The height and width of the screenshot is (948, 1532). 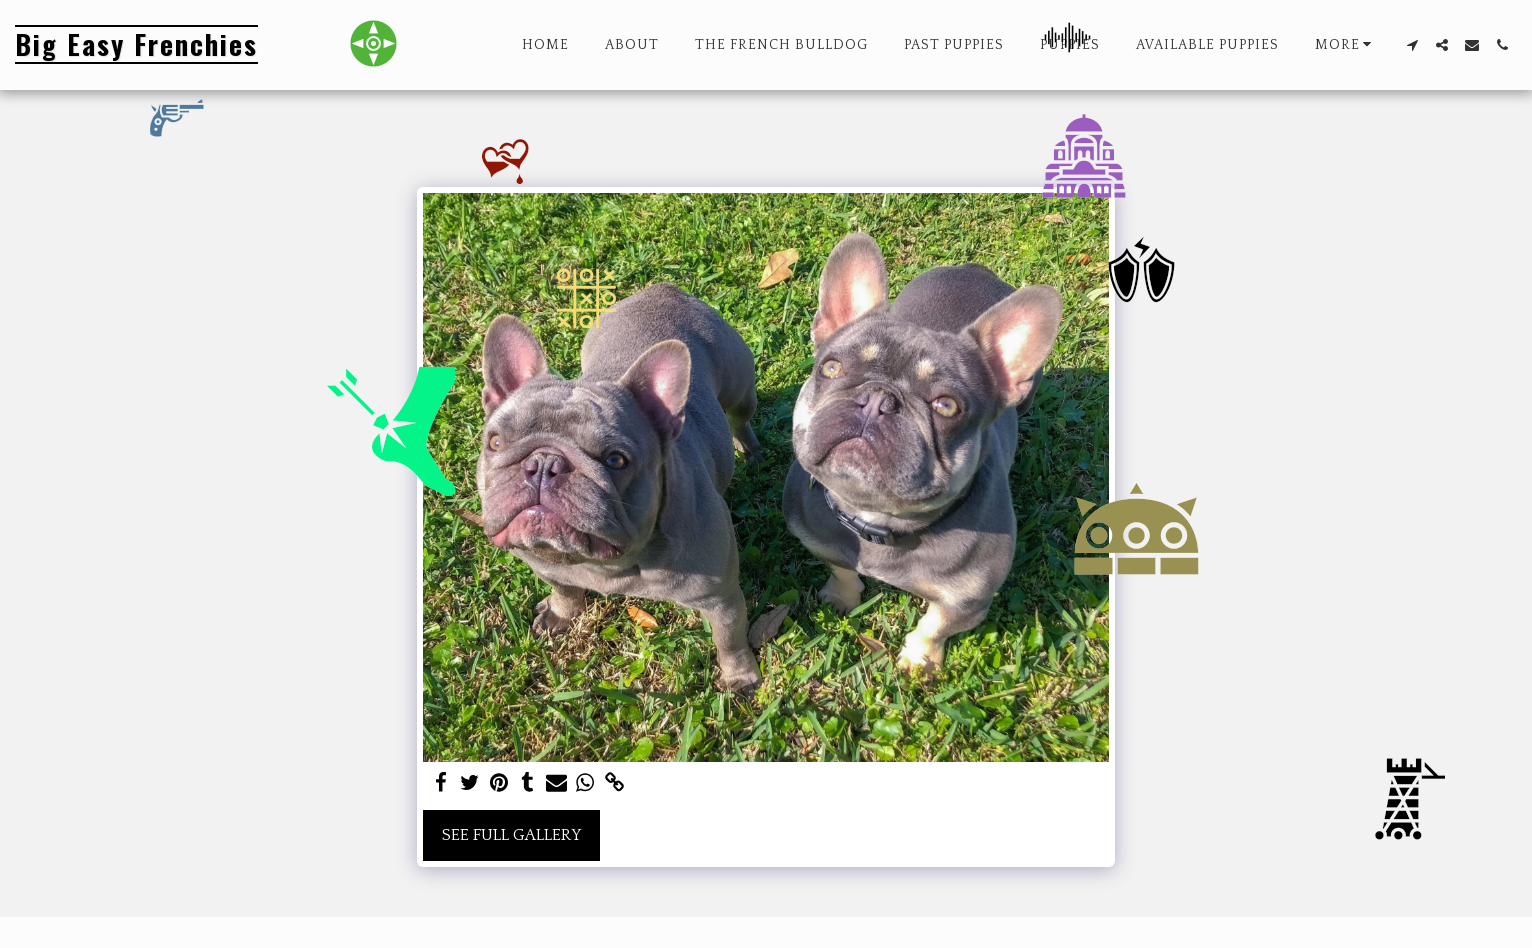 What do you see at coordinates (390, 431) in the screenshot?
I see `indicates a character's weakness or vulnerability` at bounding box center [390, 431].